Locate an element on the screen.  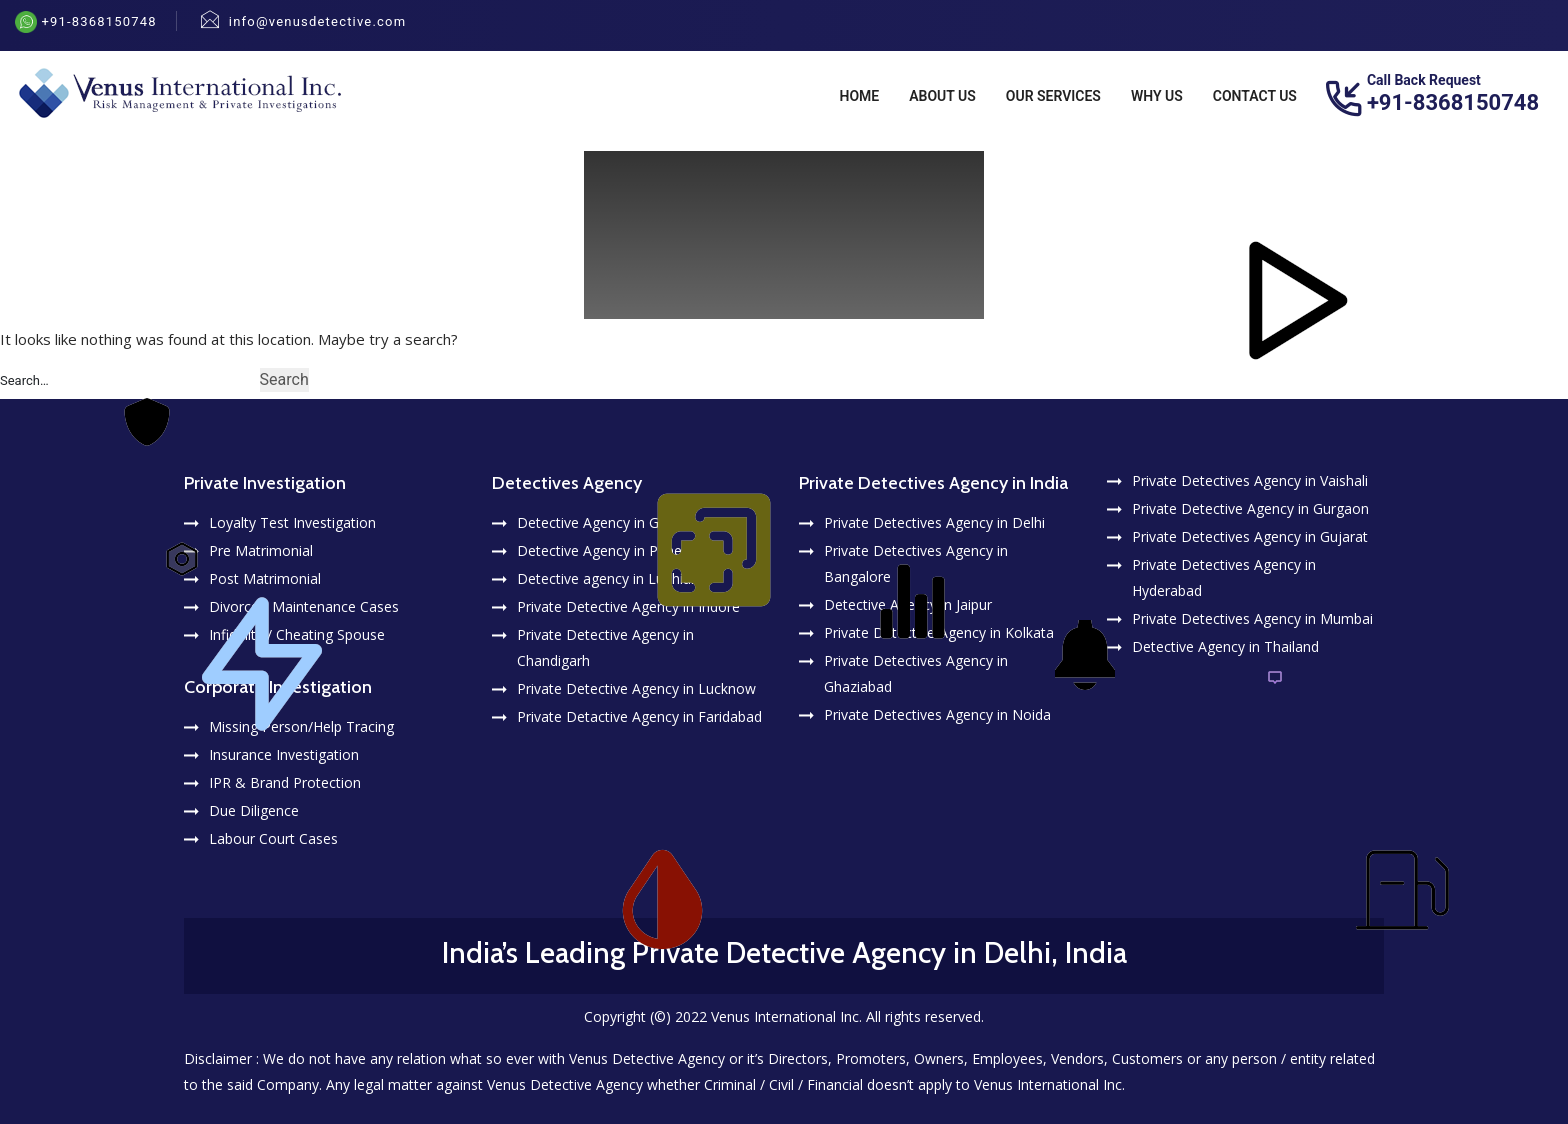
find nearby gas stations is located at coordinates (1399, 890).